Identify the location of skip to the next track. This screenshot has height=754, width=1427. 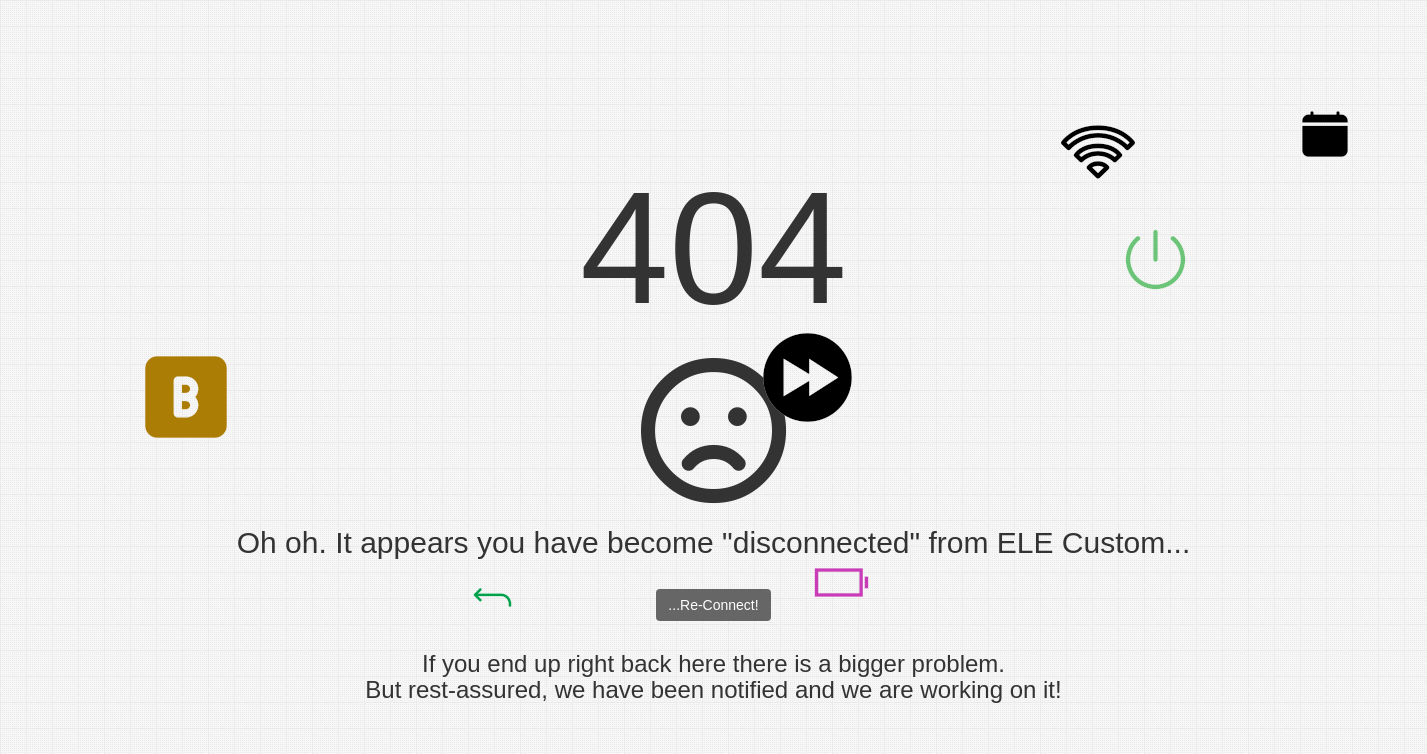
(807, 377).